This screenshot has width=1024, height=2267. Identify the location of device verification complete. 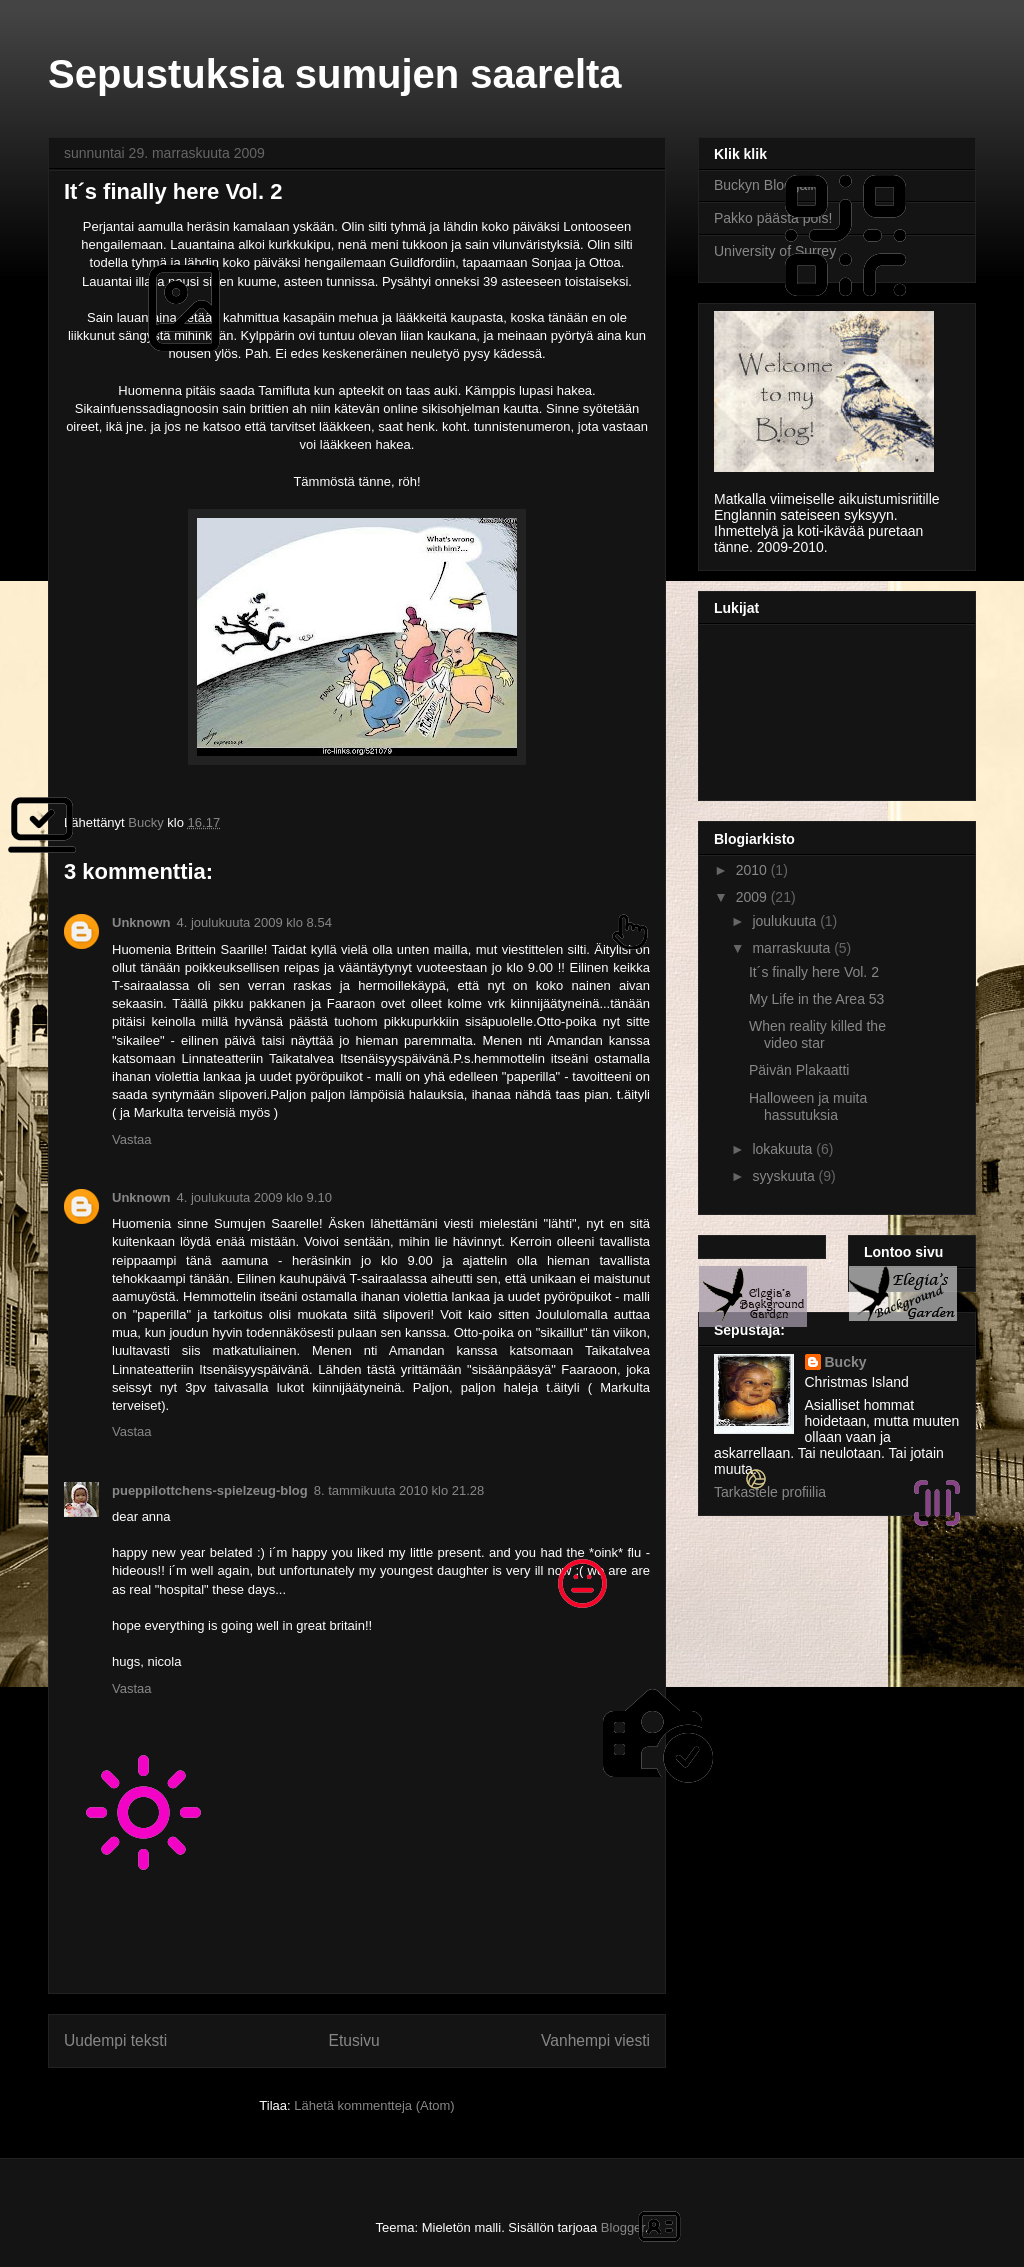
(42, 825).